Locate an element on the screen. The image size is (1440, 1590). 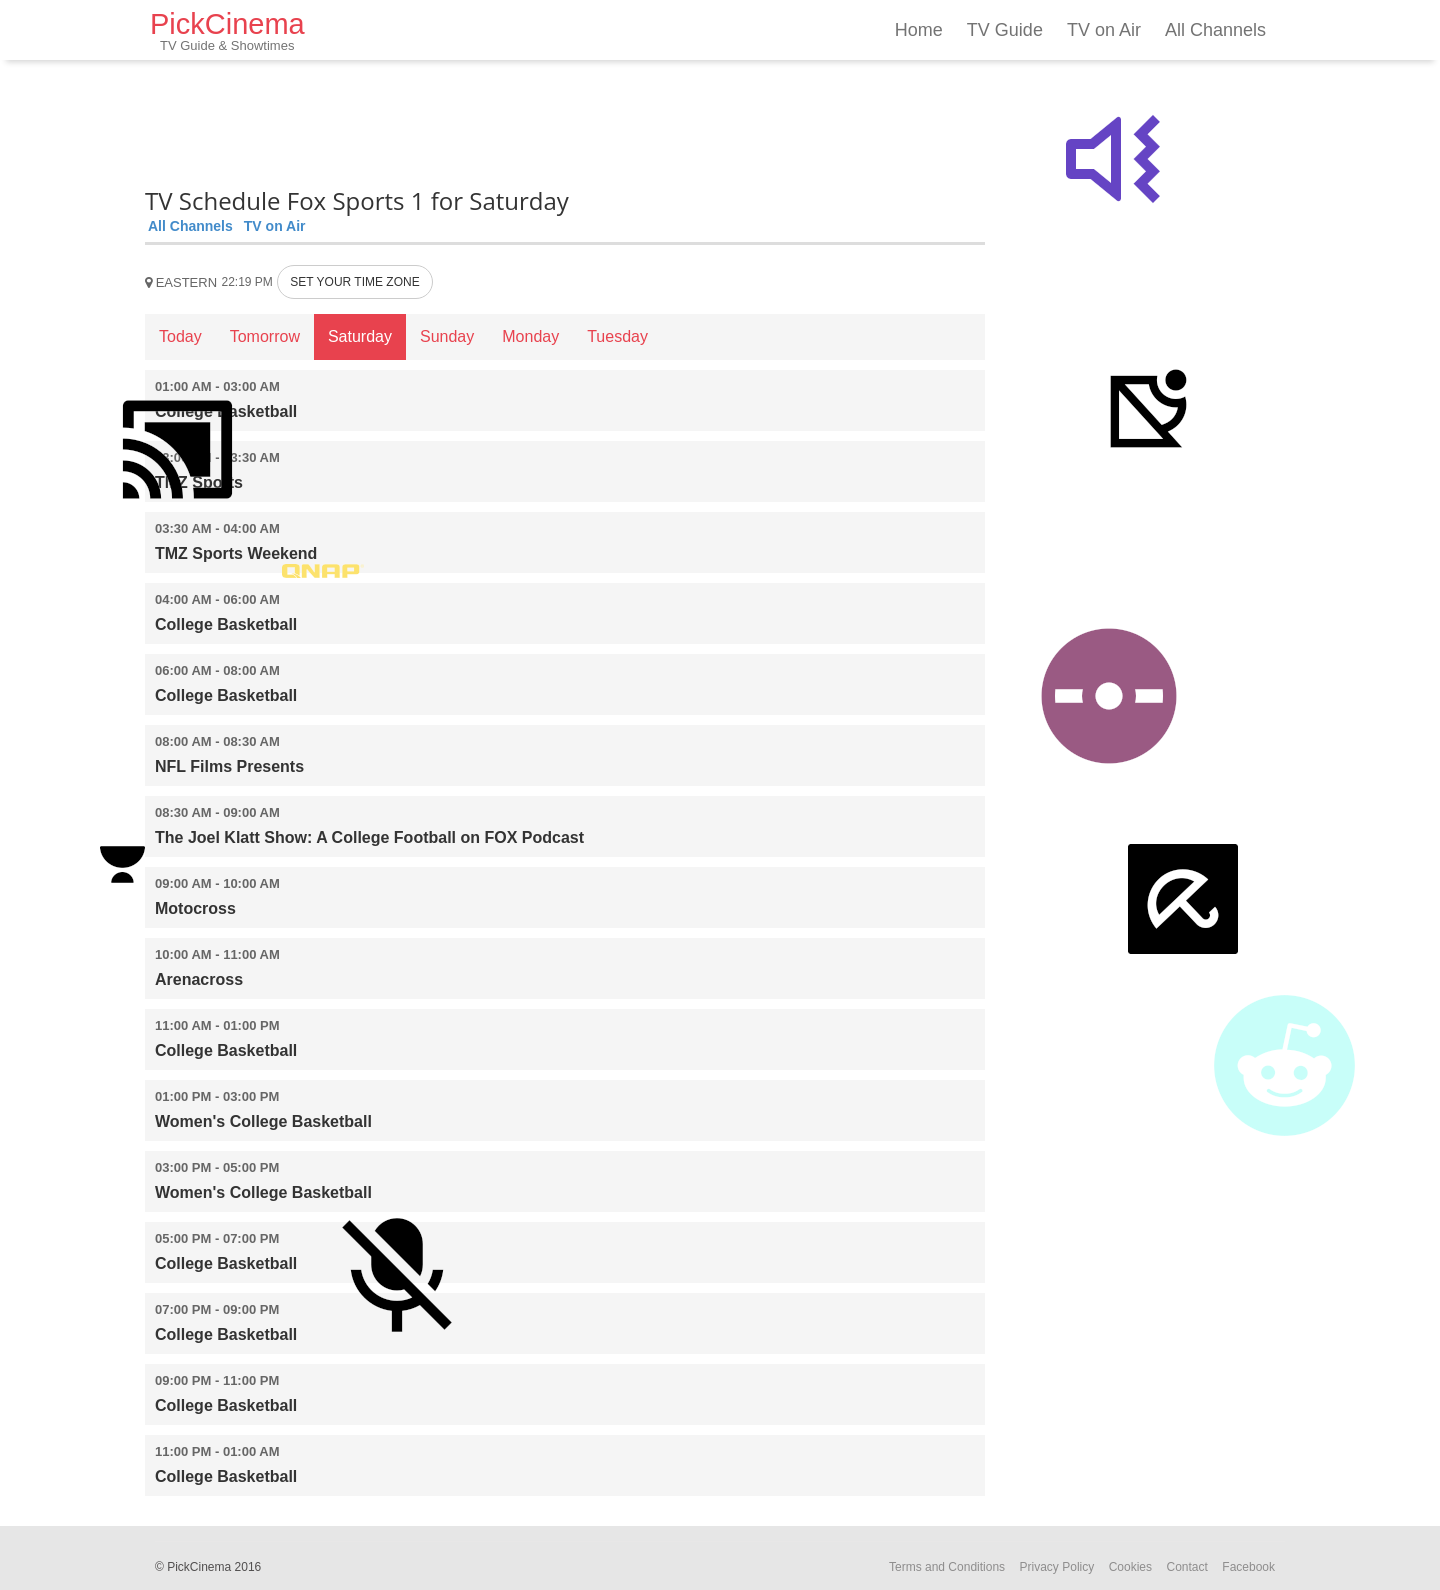
cast your screen to a nearby device is located at coordinates (177, 449).